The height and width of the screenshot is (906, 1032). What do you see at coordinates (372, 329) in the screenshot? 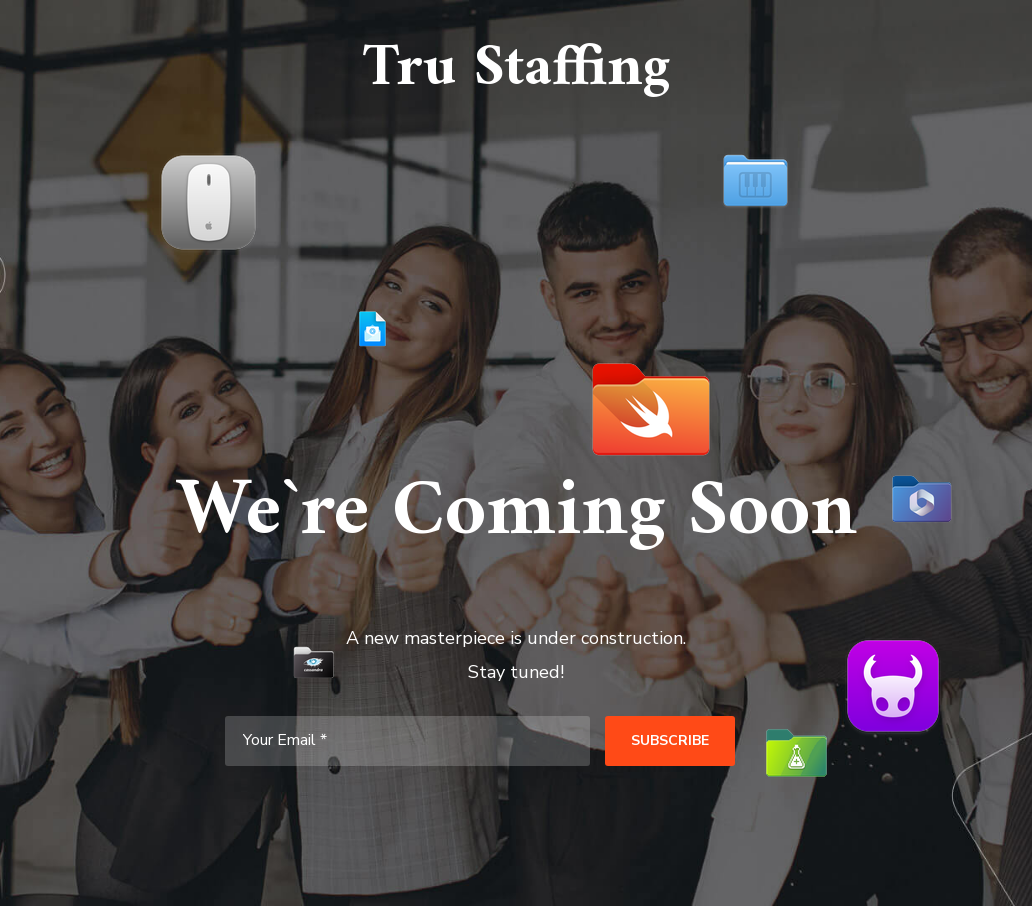
I see `an email message file or .eml attachment` at bounding box center [372, 329].